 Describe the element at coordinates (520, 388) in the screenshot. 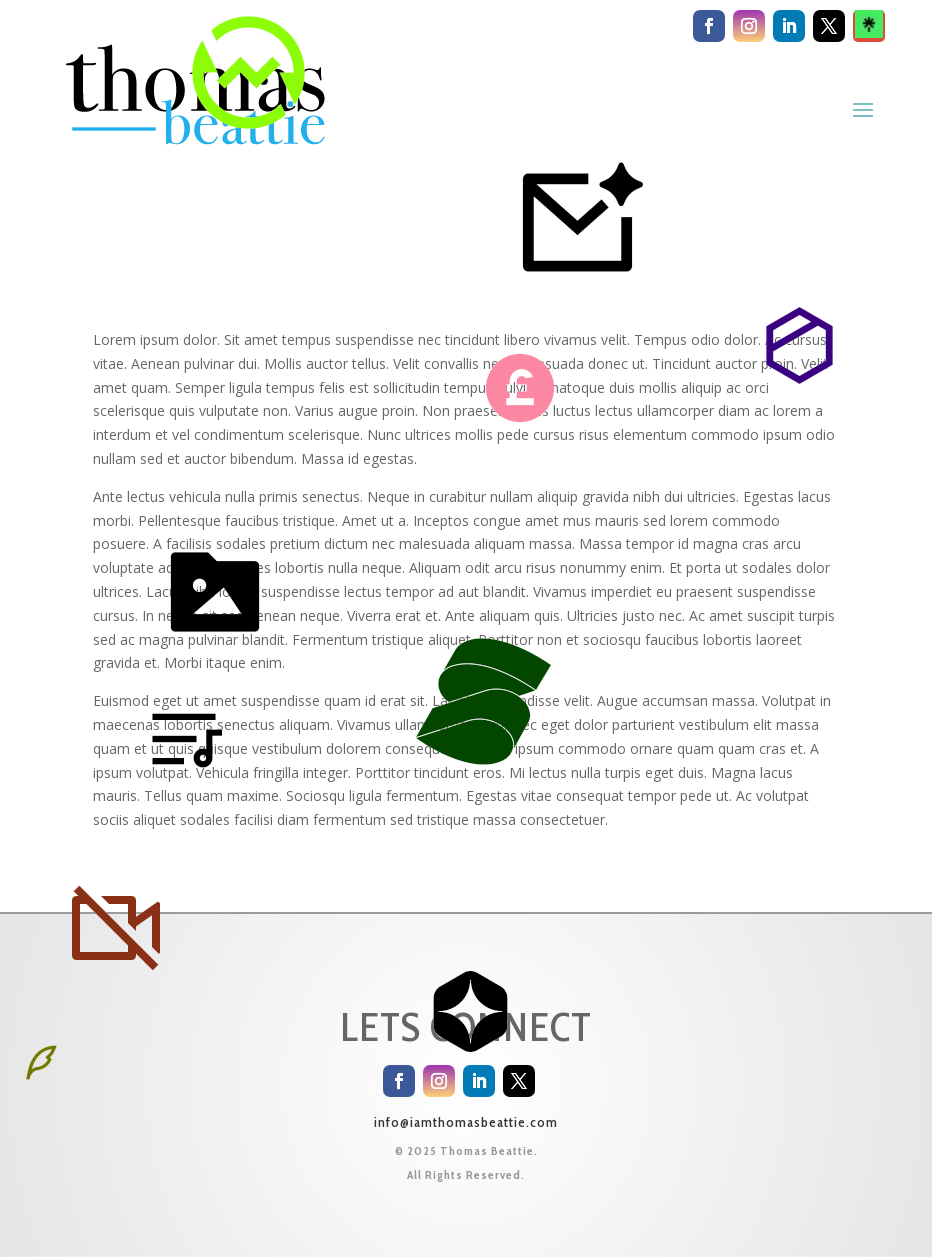

I see `view balance in british pounds` at that location.